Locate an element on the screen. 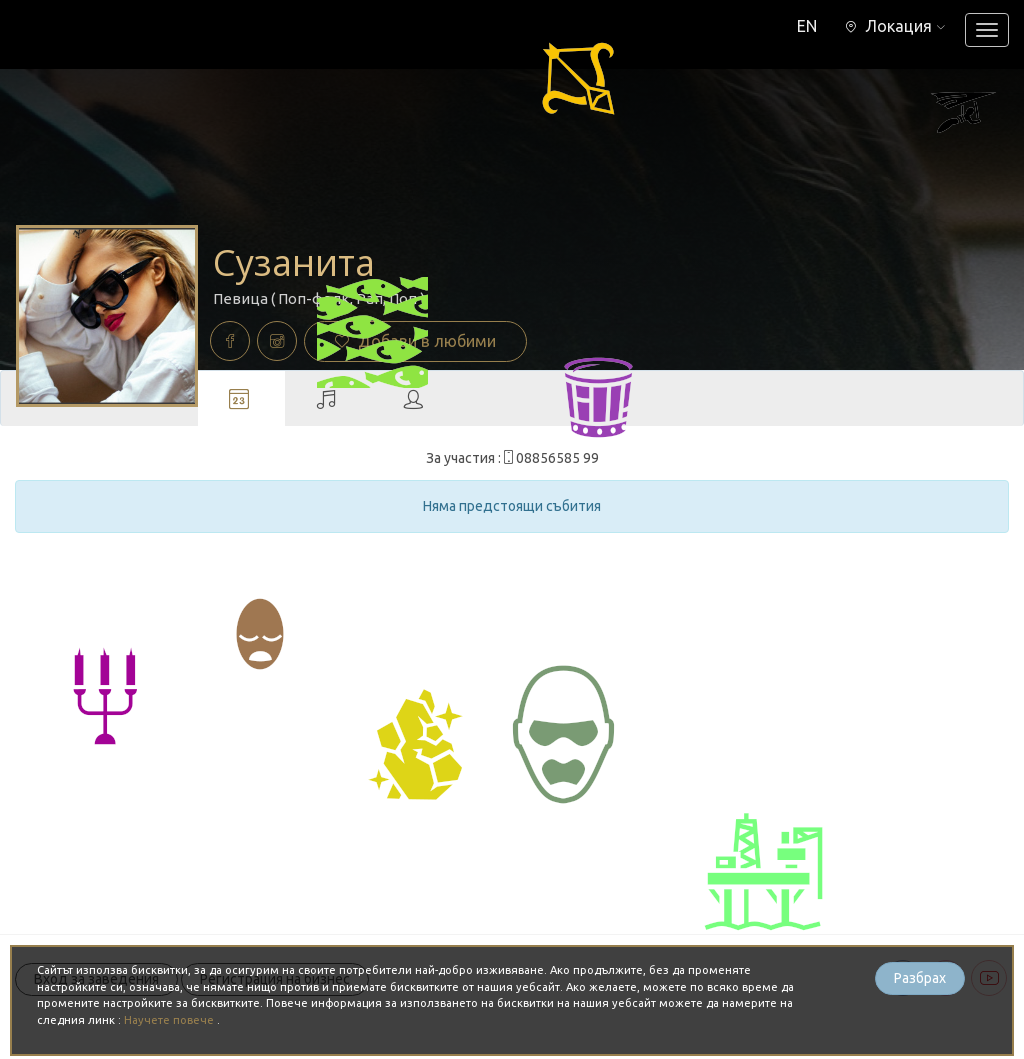  indicates a sleepy or drowsy character state is located at coordinates (261, 634).